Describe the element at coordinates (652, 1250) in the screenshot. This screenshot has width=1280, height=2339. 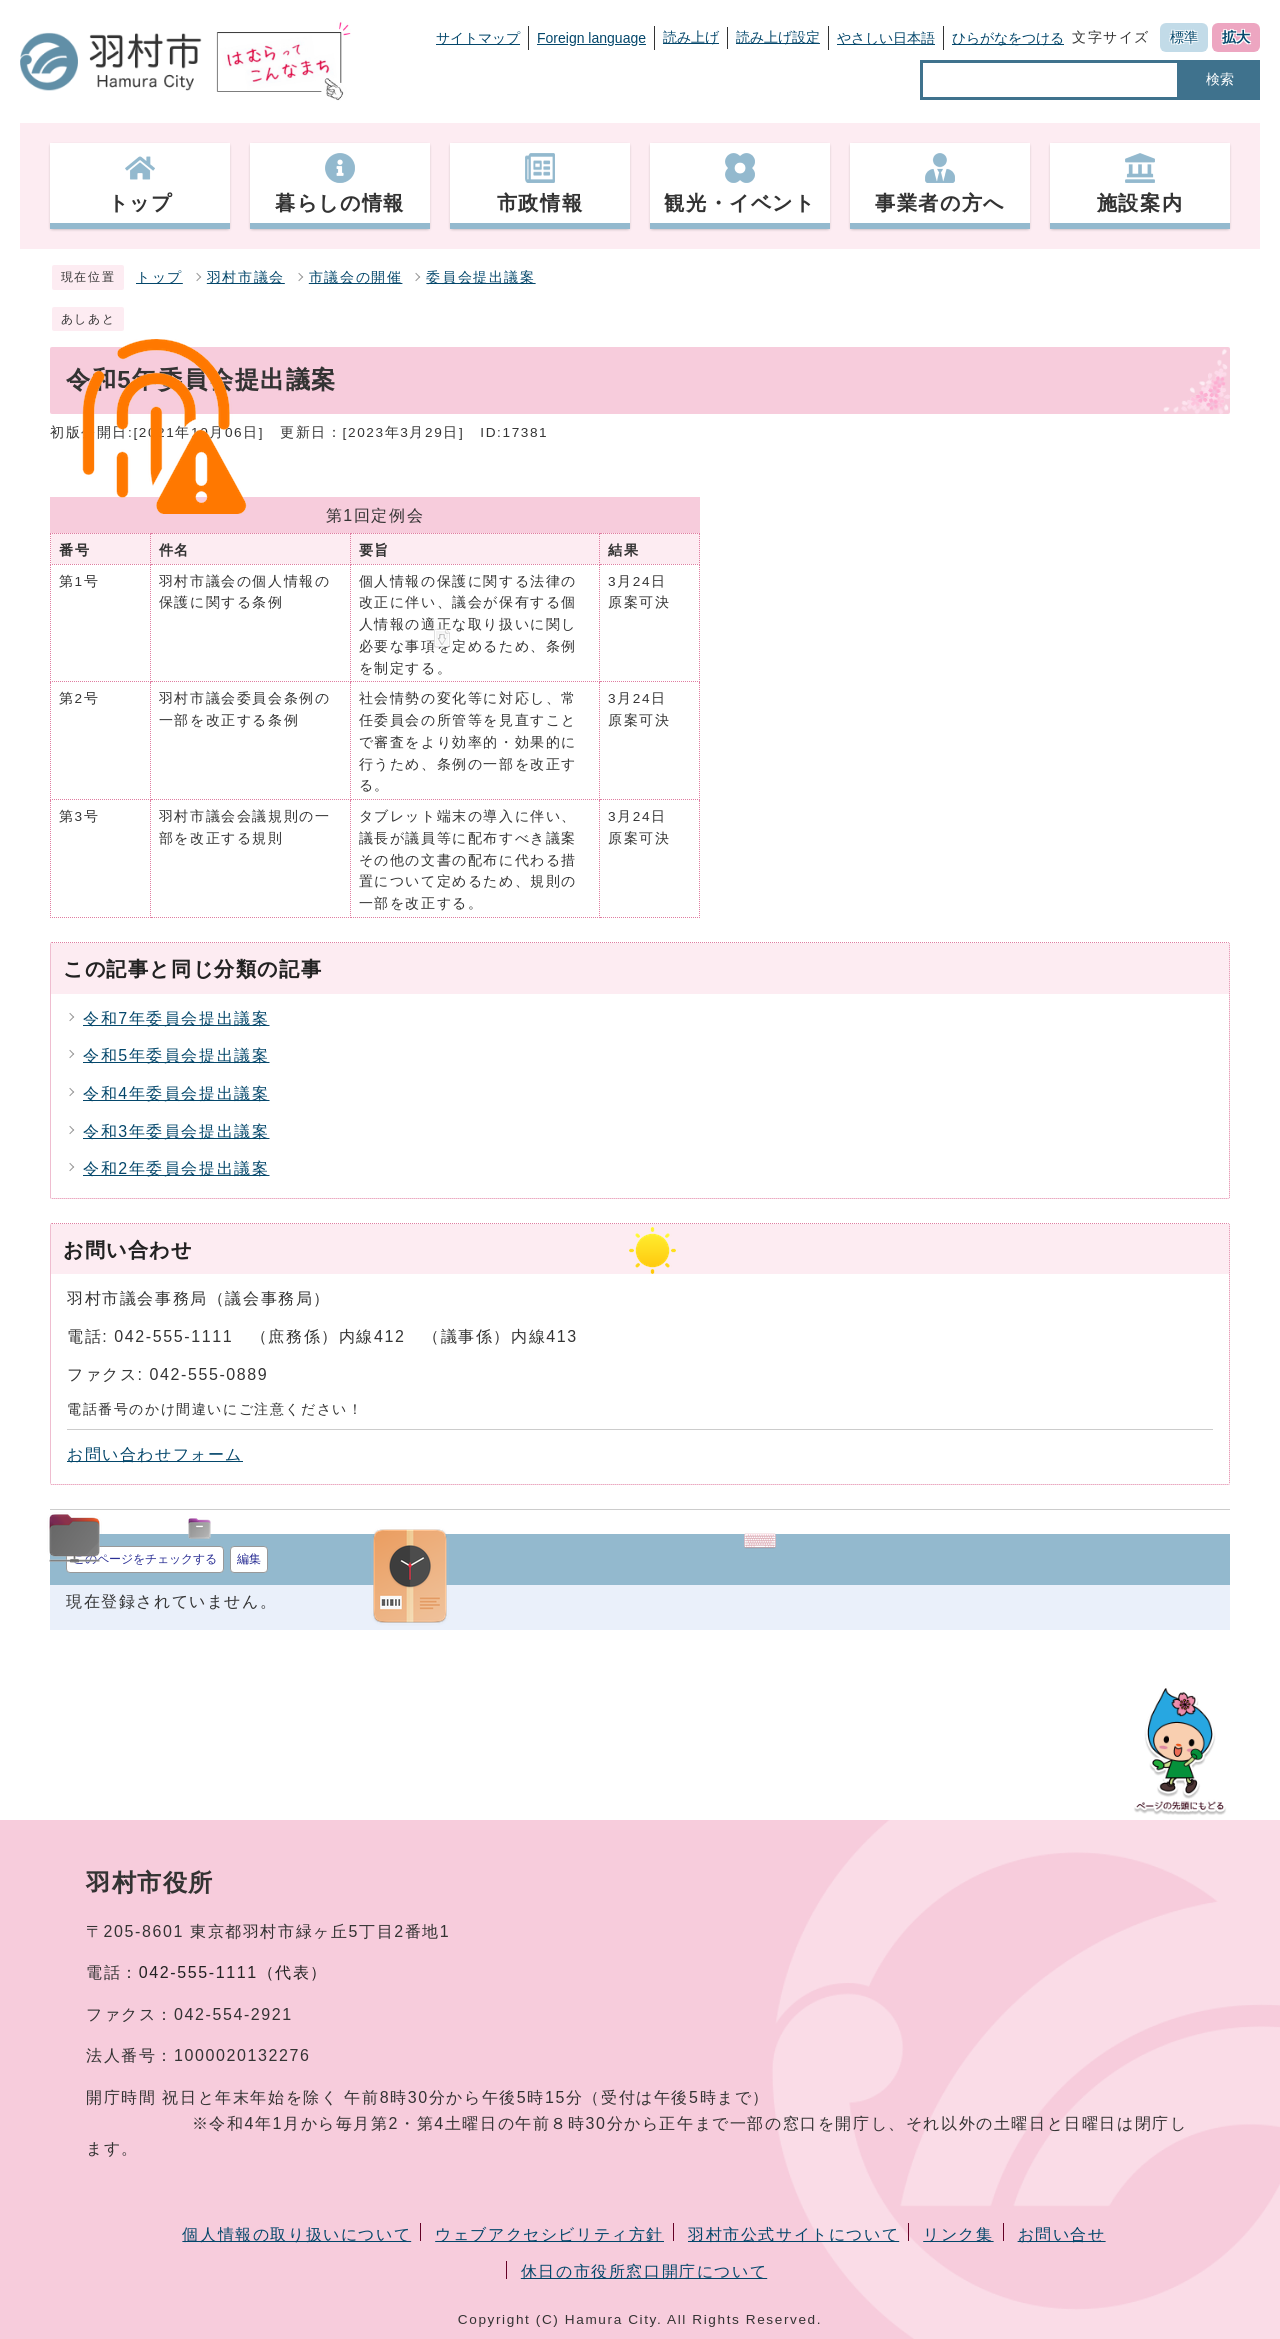
I see `indicates clear or sunny weather conditions` at that location.